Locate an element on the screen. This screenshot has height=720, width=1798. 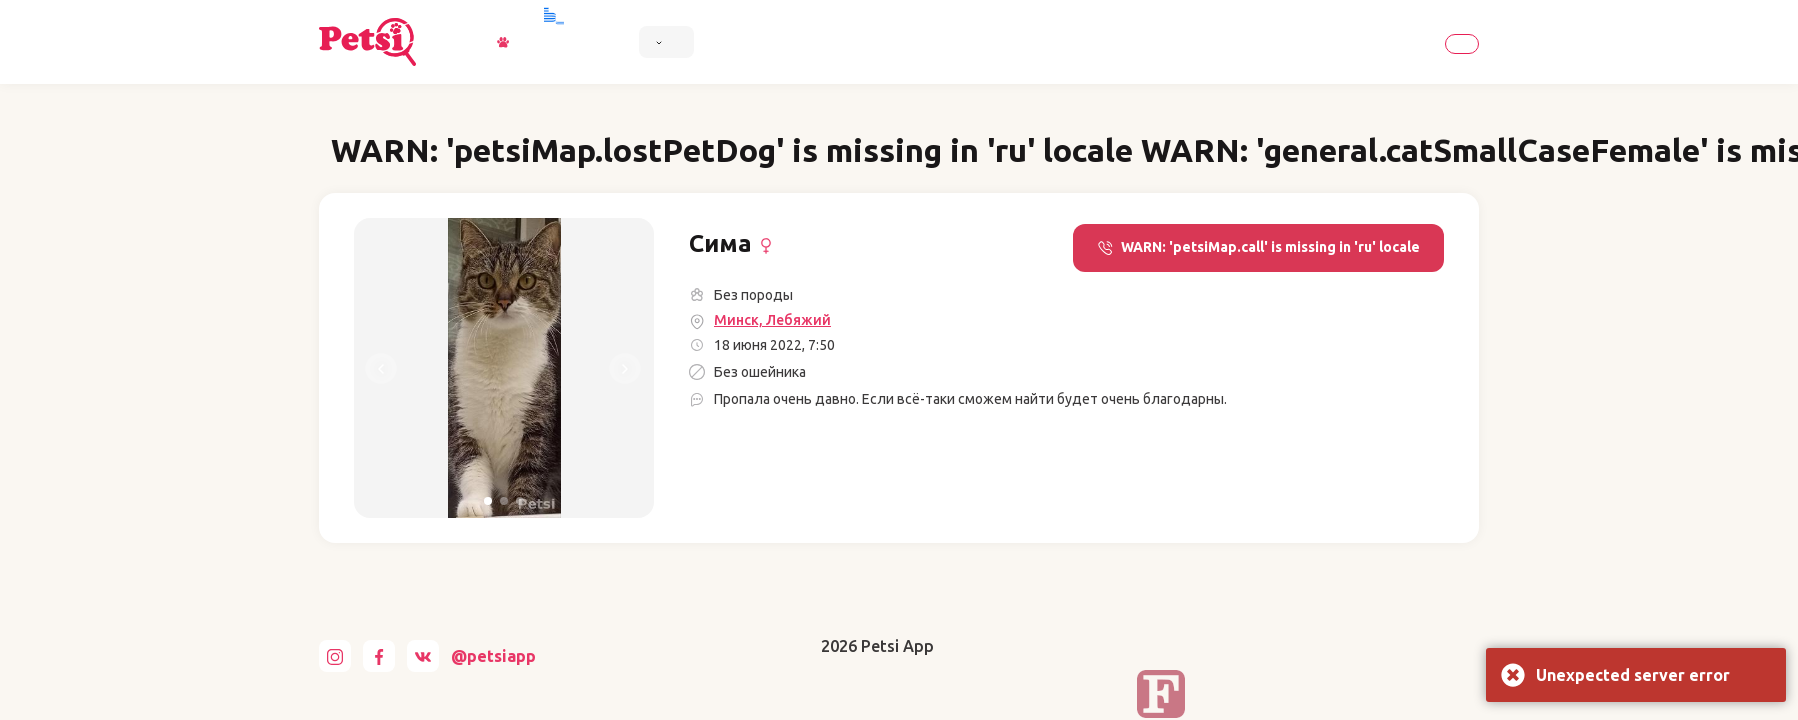
fortran programming language logo is located at coordinates (1161, 694).